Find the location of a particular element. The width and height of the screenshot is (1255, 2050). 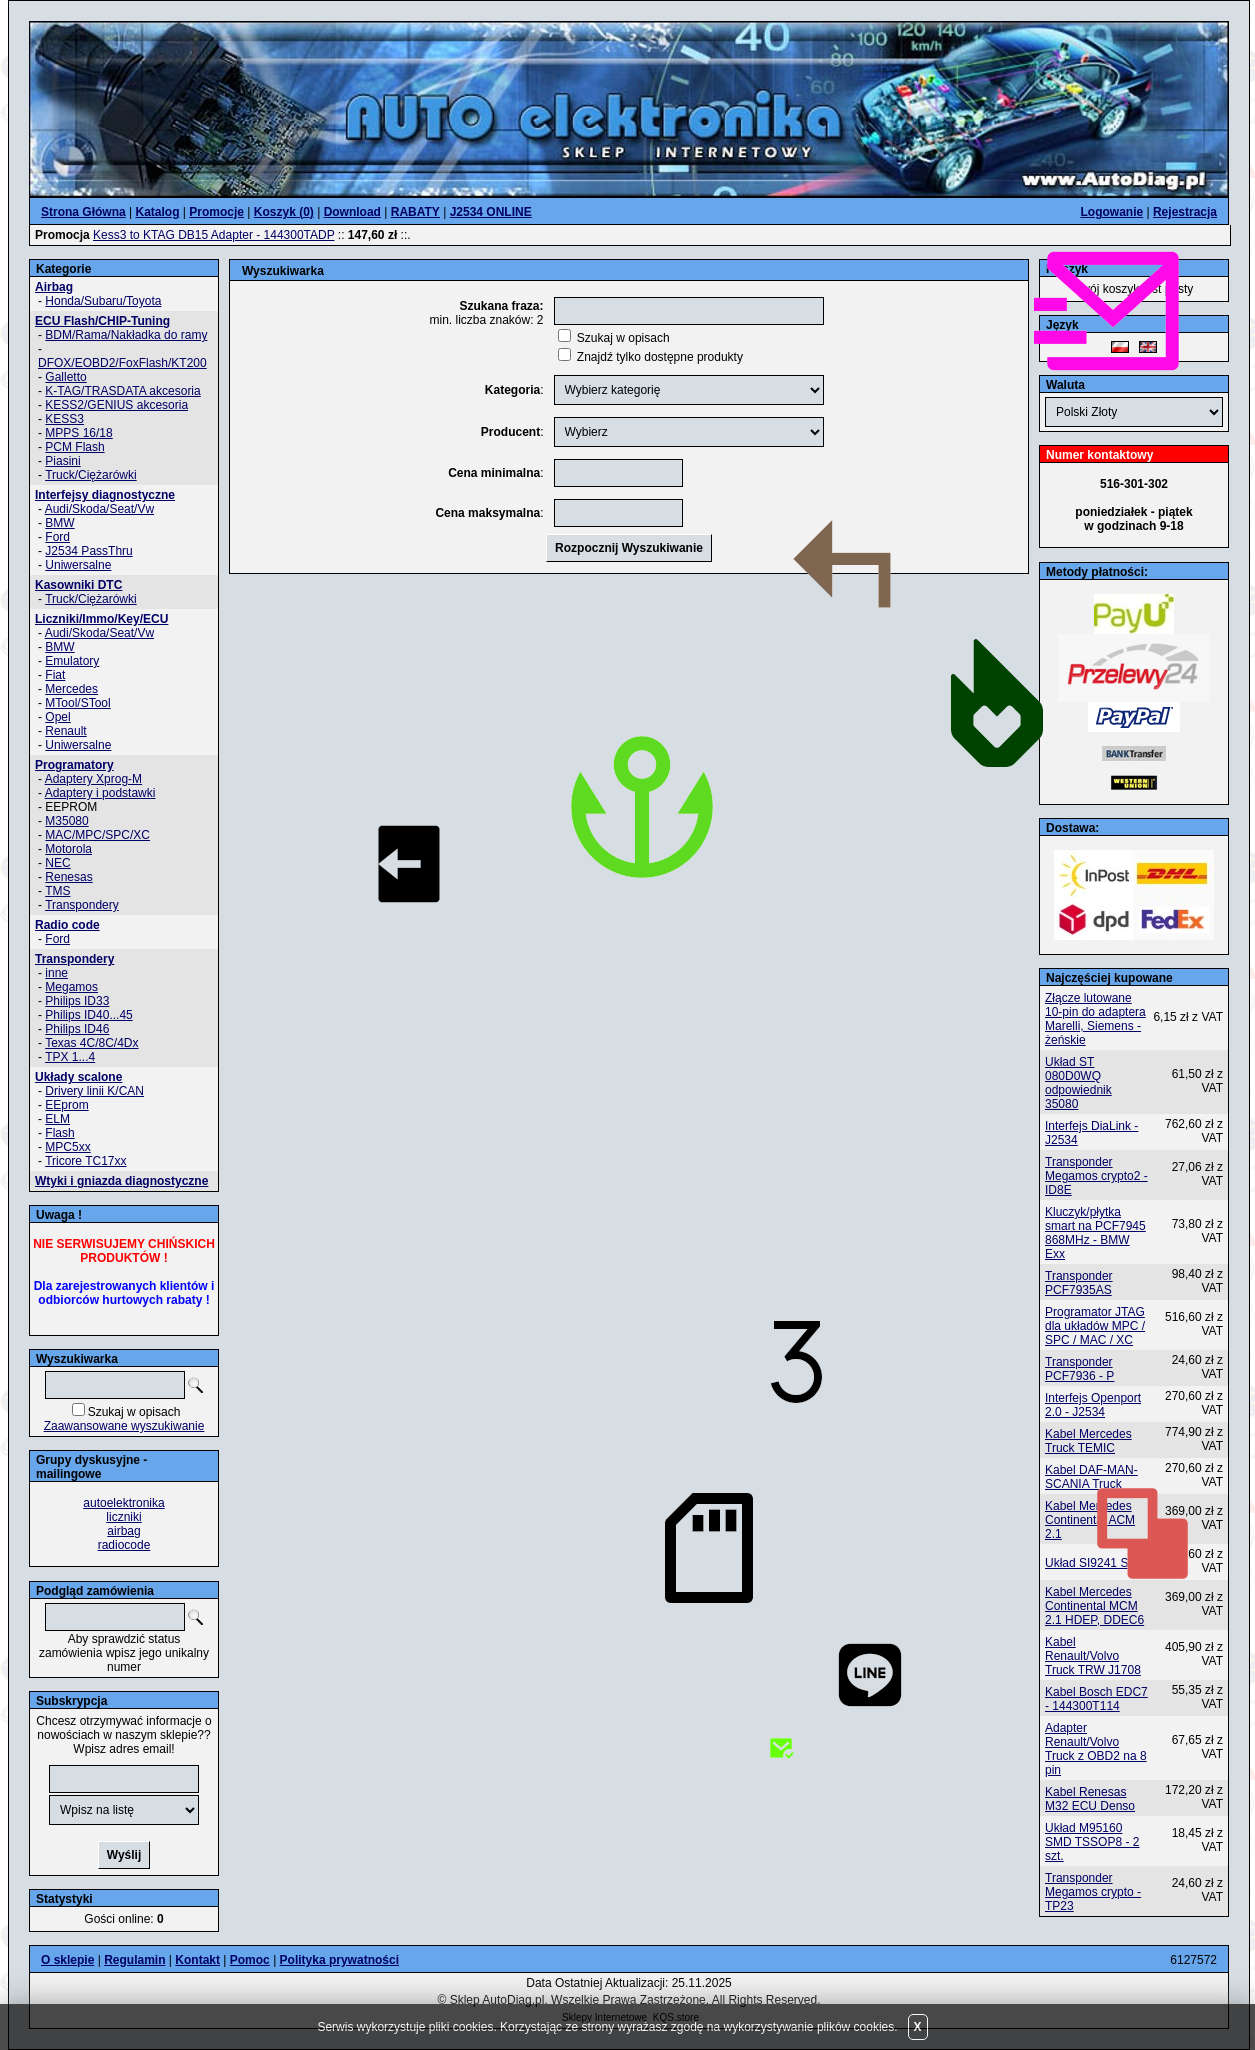

visit fandom wiki website is located at coordinates (997, 703).